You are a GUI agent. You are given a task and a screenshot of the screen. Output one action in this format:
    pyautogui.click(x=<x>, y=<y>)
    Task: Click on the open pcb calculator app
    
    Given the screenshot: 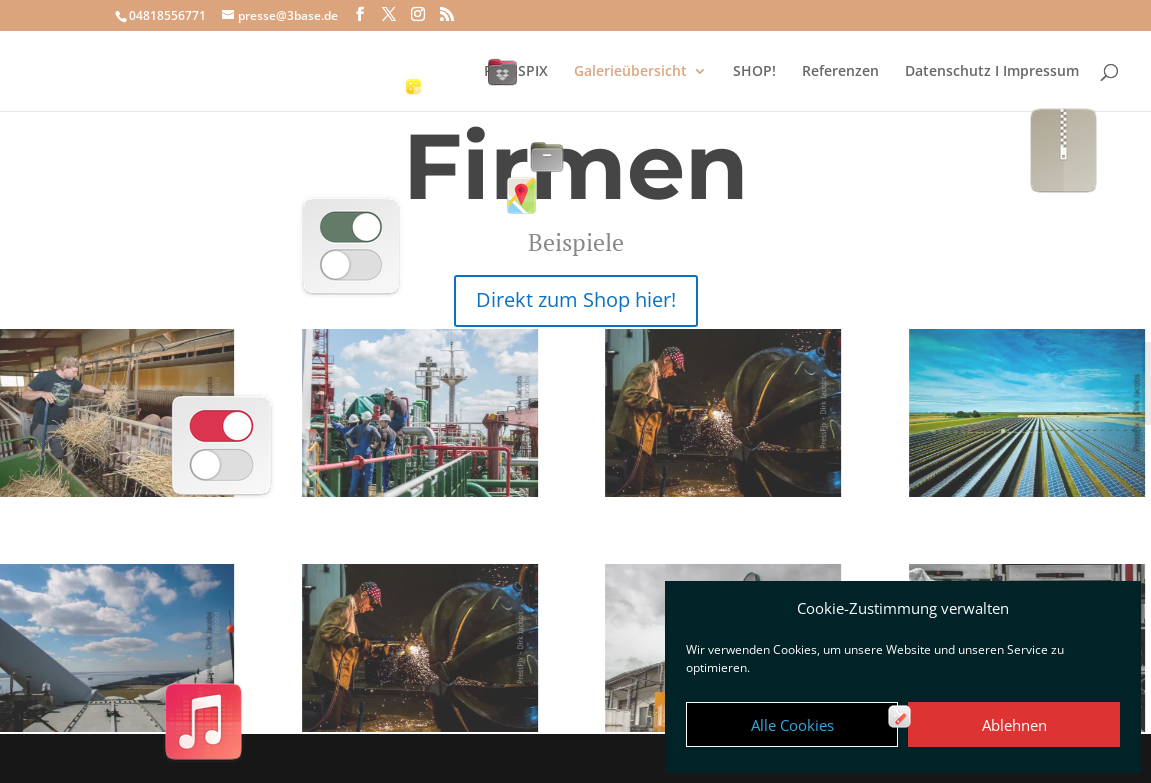 What is the action you would take?
    pyautogui.click(x=413, y=86)
    